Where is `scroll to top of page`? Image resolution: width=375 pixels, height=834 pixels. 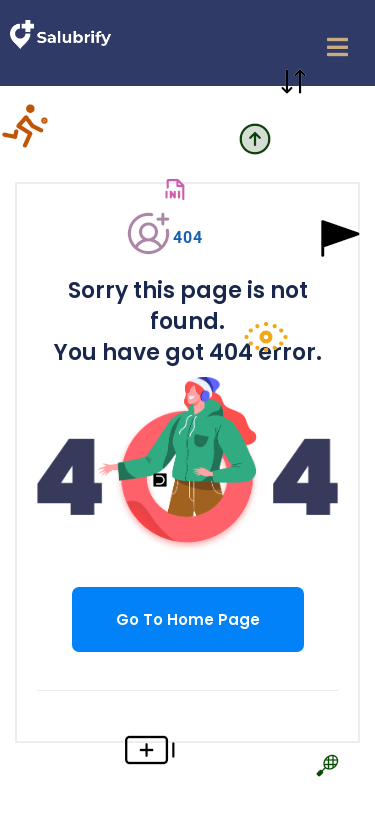 scroll to top of page is located at coordinates (255, 139).